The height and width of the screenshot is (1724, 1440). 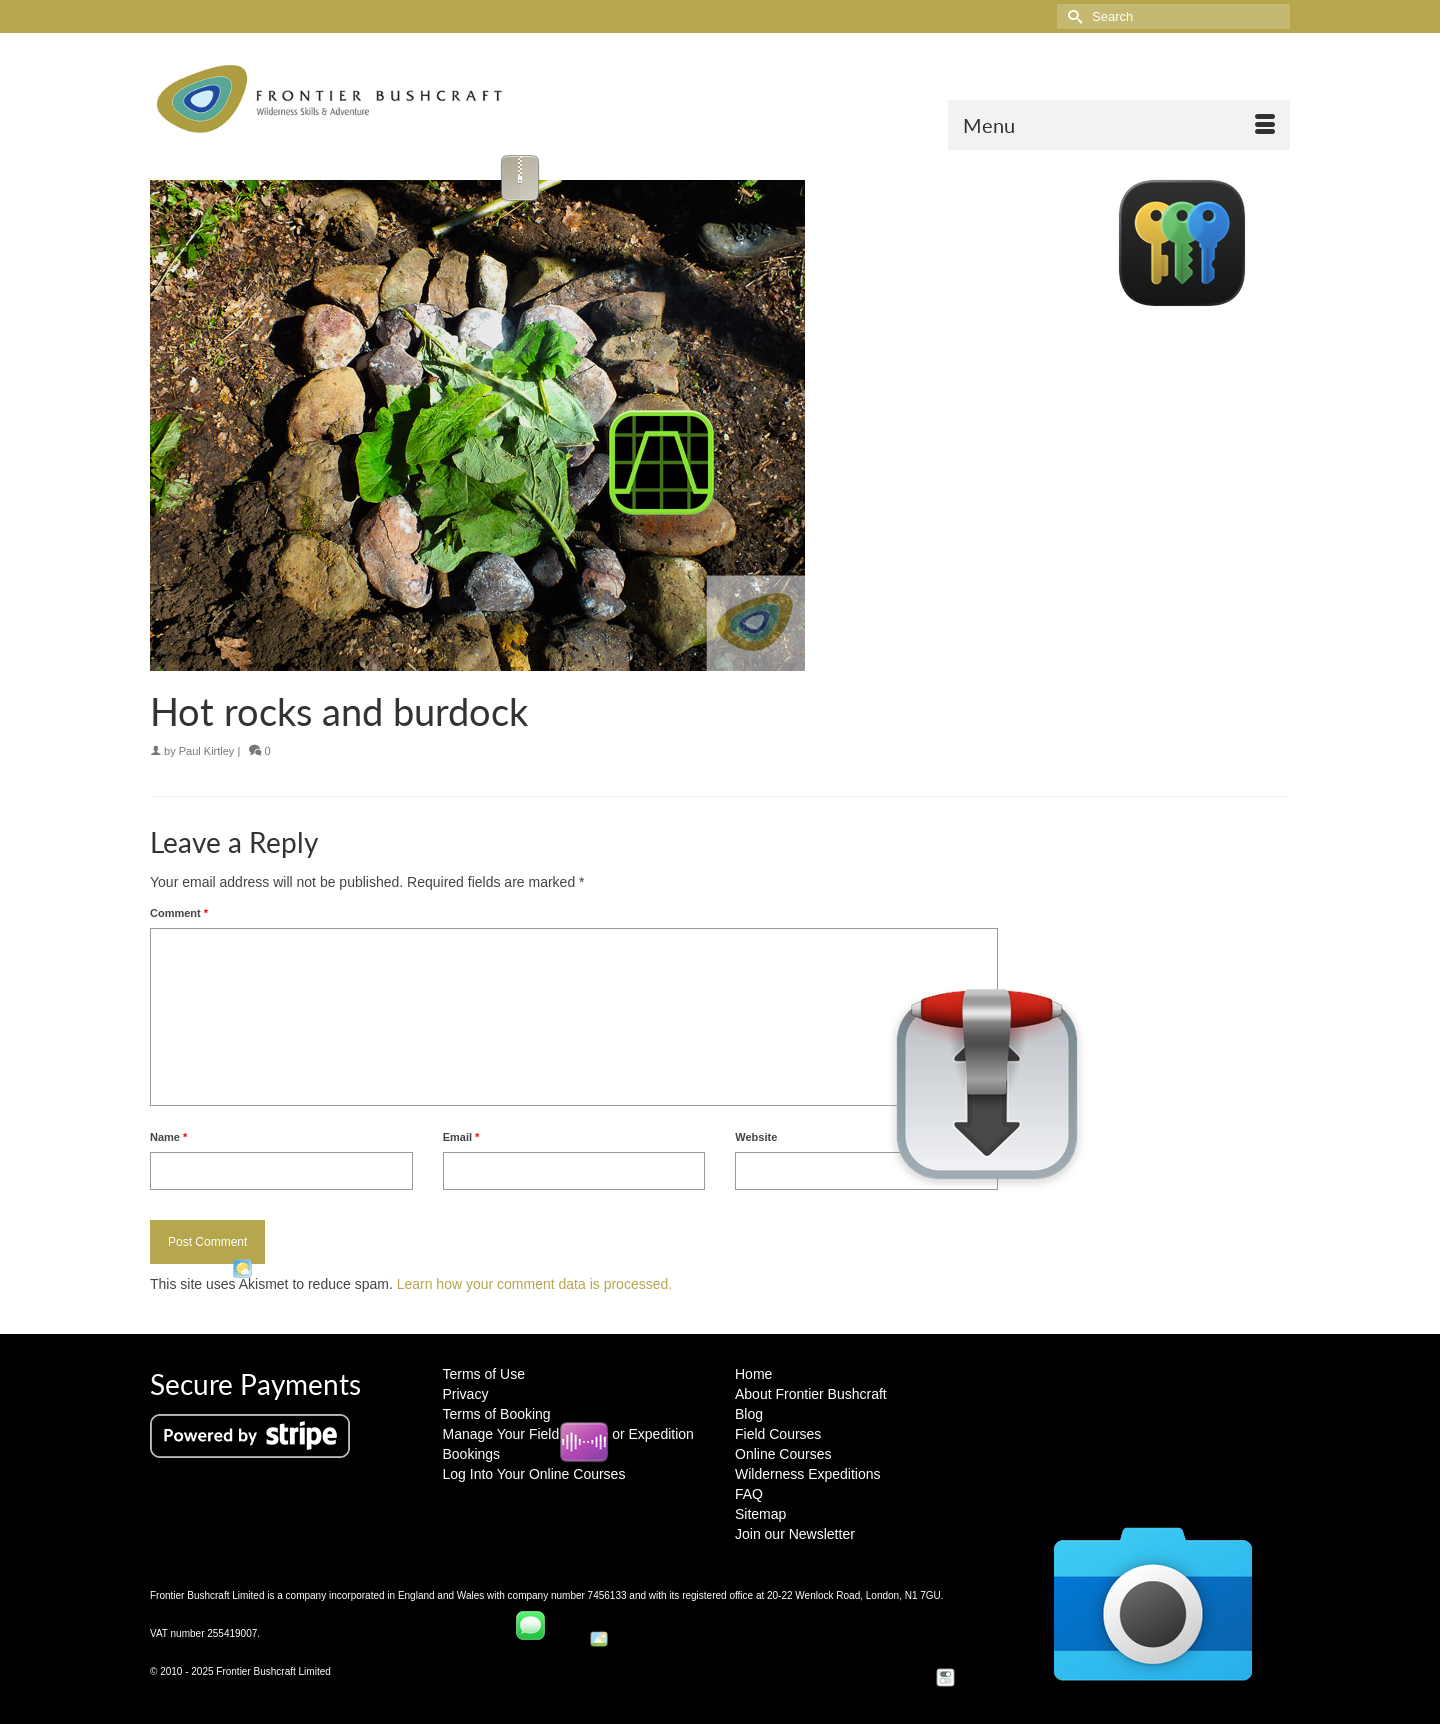 What do you see at coordinates (1153, 1606) in the screenshot?
I see `open the camera app` at bounding box center [1153, 1606].